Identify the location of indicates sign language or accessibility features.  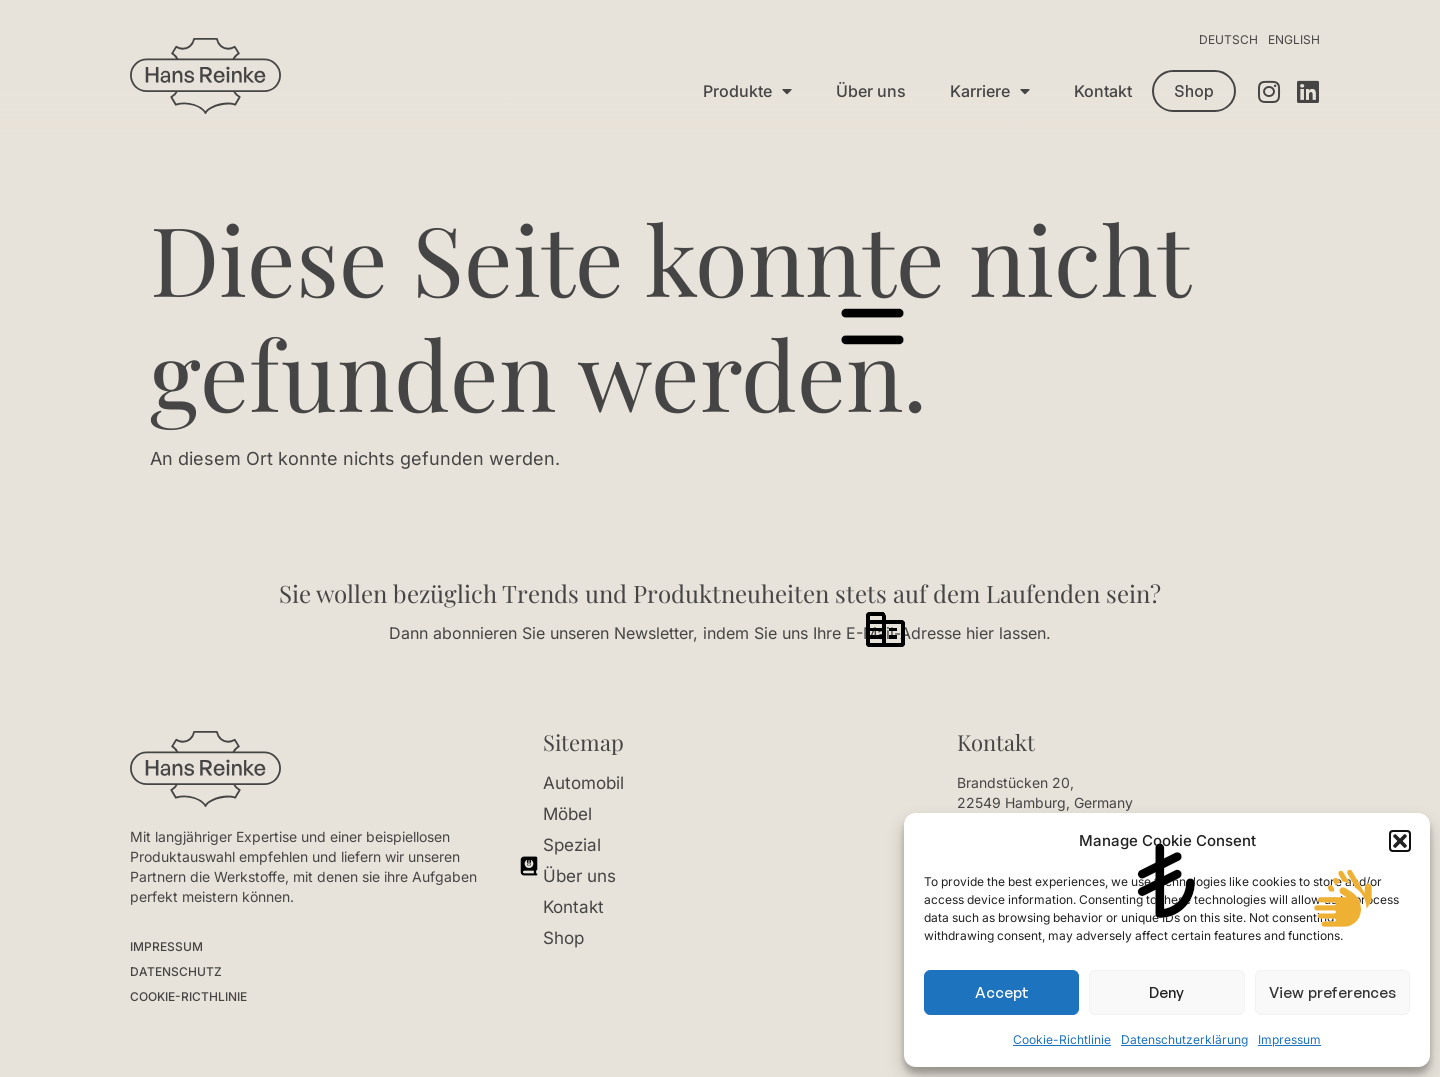
(1343, 898).